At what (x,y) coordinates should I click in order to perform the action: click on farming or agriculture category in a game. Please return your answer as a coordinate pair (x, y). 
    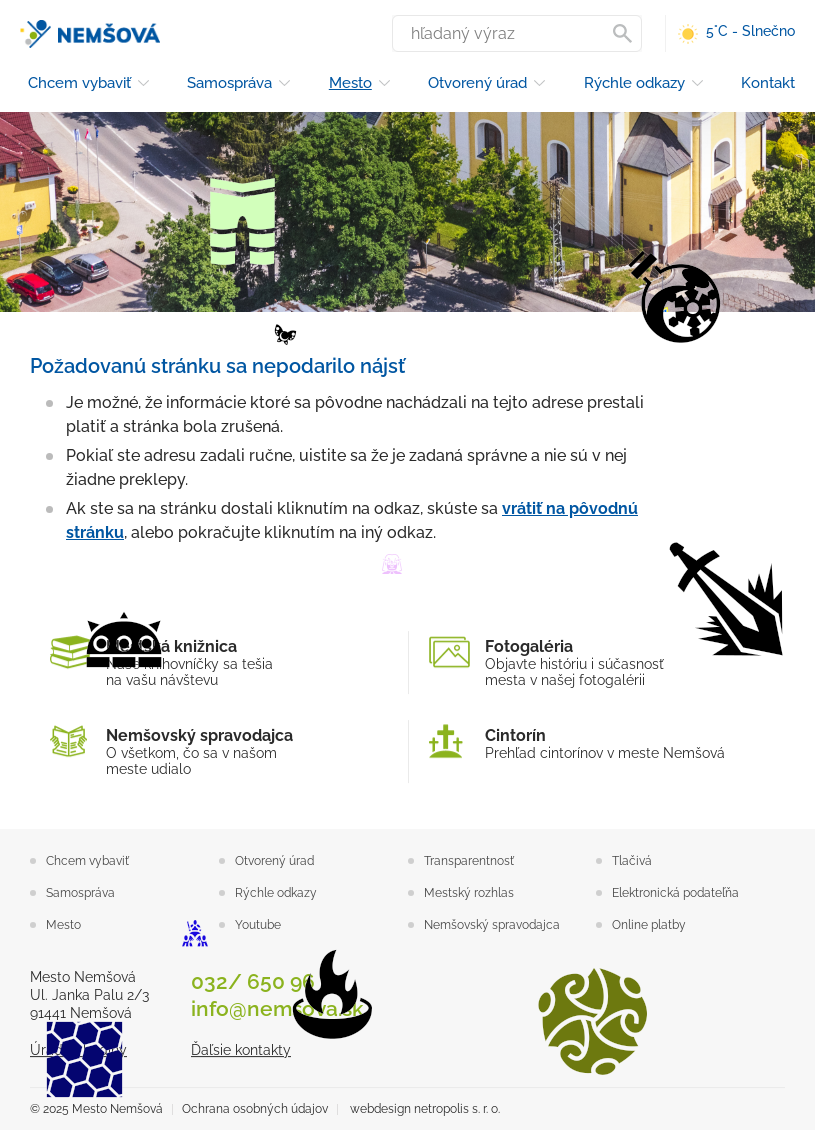
    Looking at the image, I should click on (593, 1021).